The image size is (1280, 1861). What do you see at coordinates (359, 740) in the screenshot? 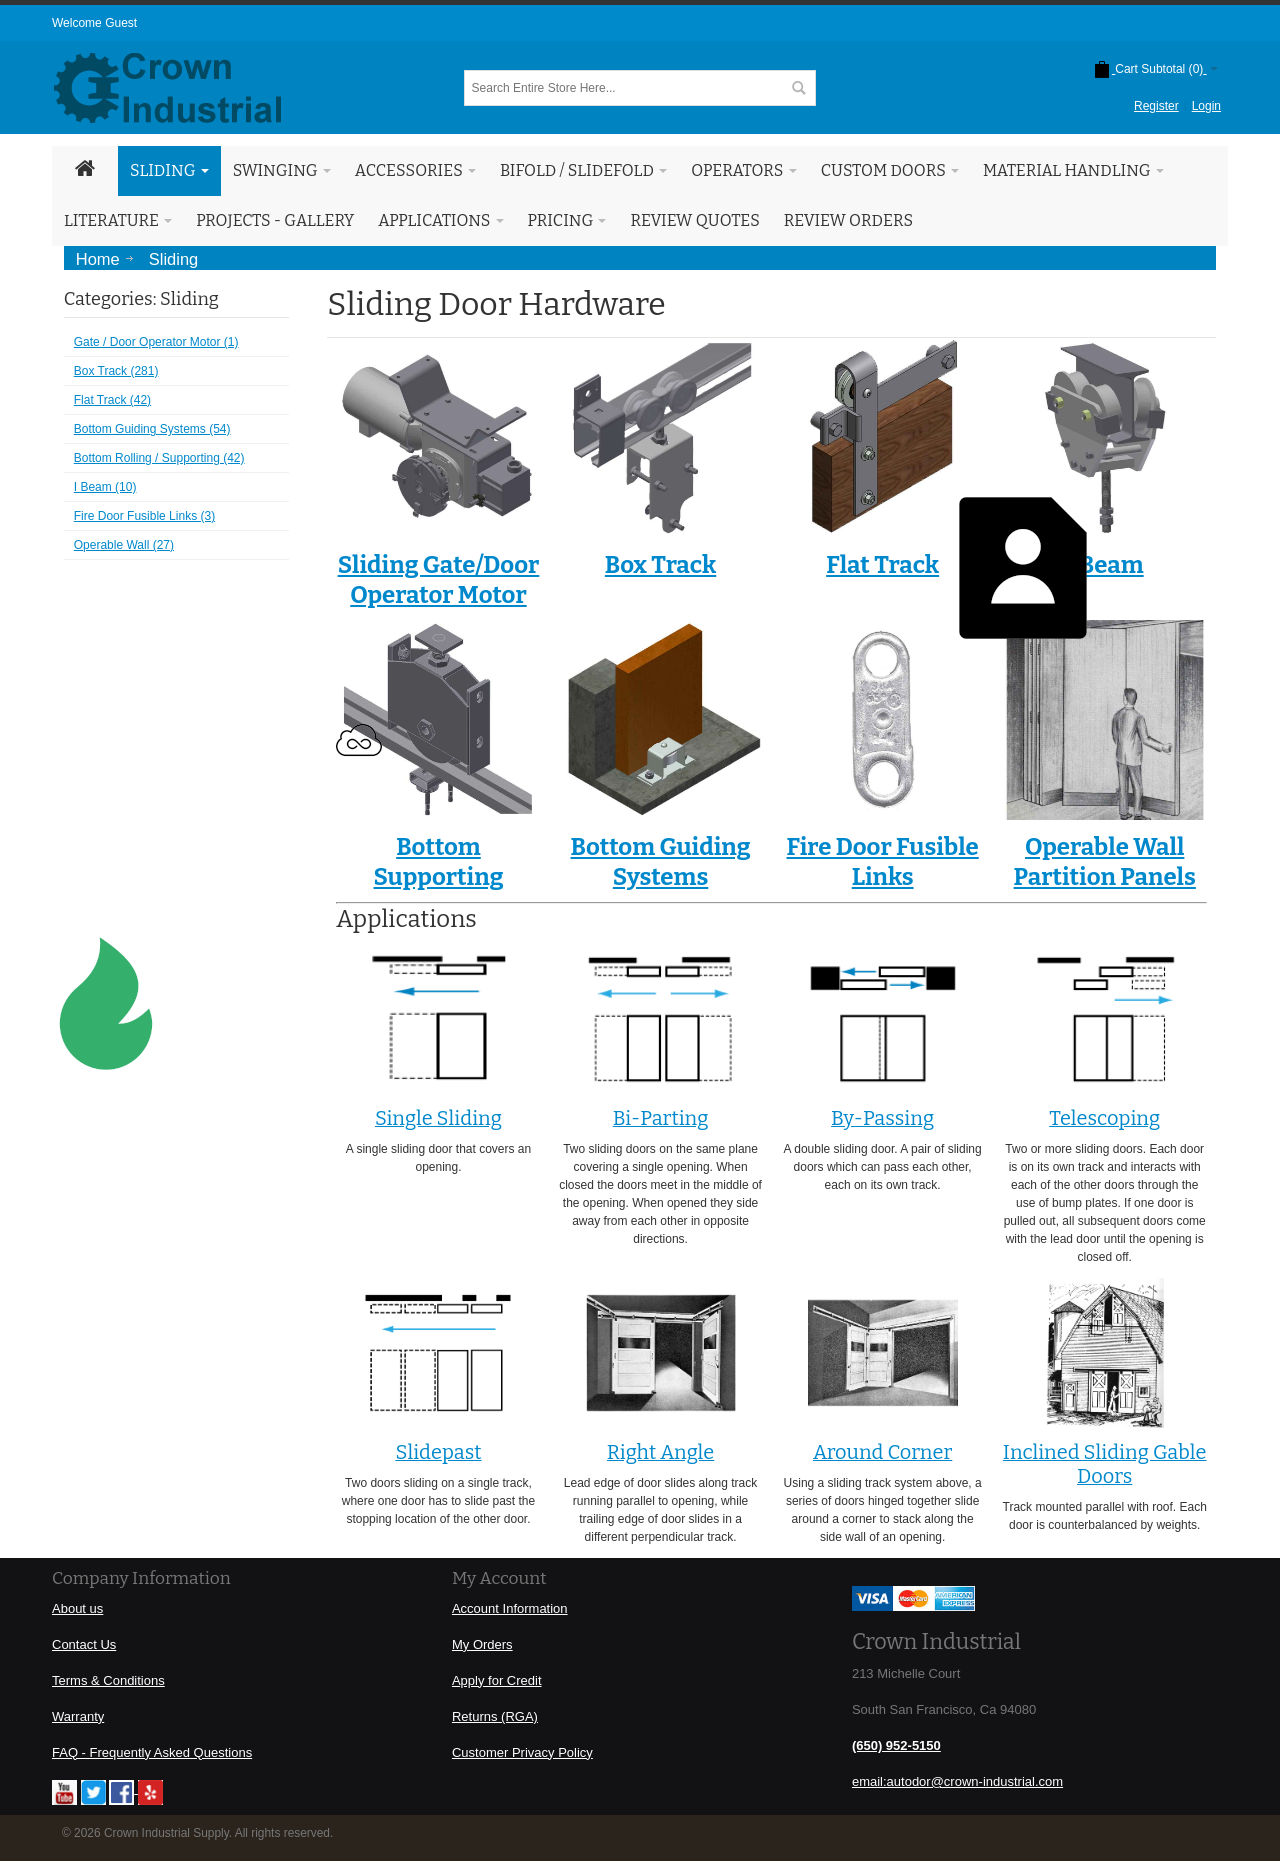
I see `open JSFiddle code playground` at bounding box center [359, 740].